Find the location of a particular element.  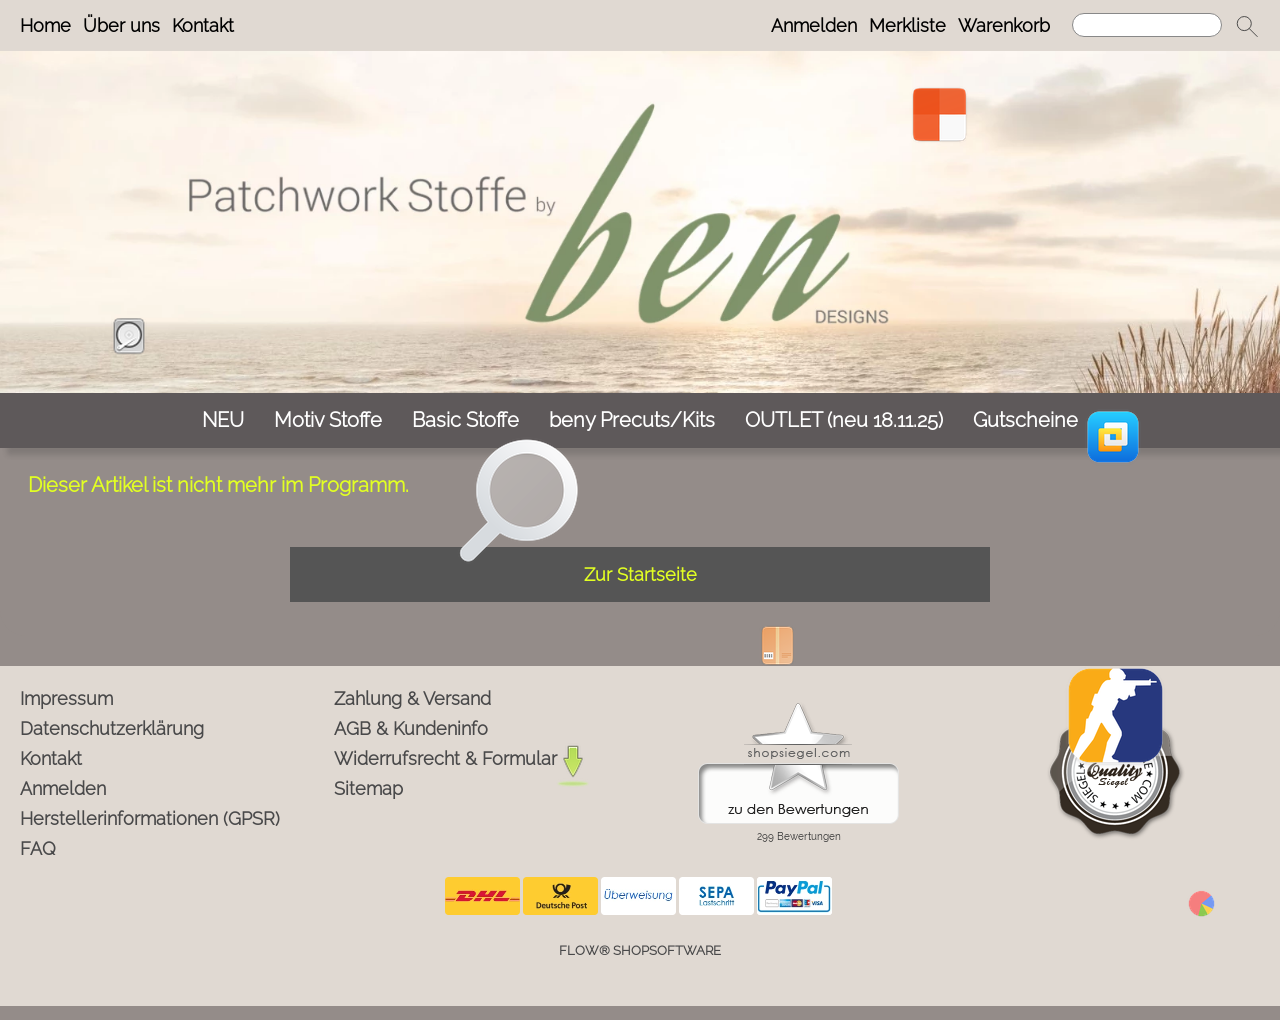

open vmware workstation is located at coordinates (1113, 437).